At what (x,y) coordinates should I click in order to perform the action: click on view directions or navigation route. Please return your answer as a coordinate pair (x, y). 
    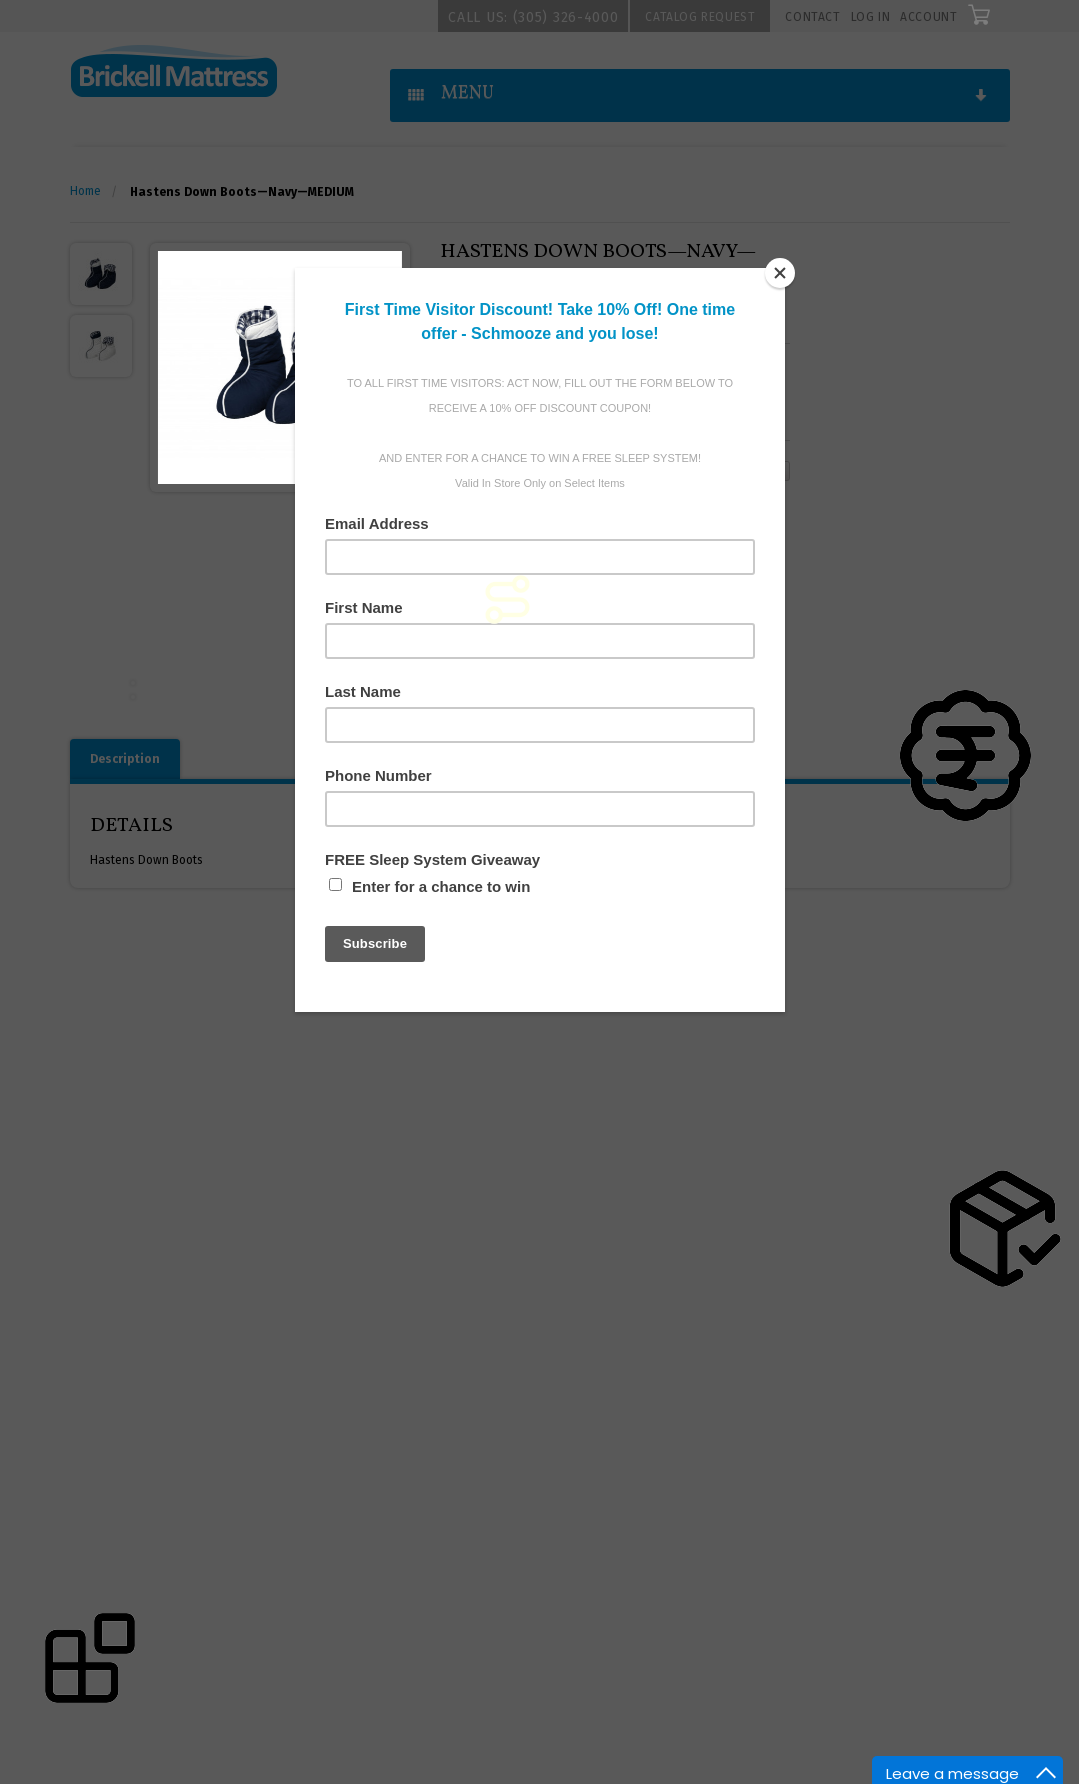
    Looking at the image, I should click on (507, 599).